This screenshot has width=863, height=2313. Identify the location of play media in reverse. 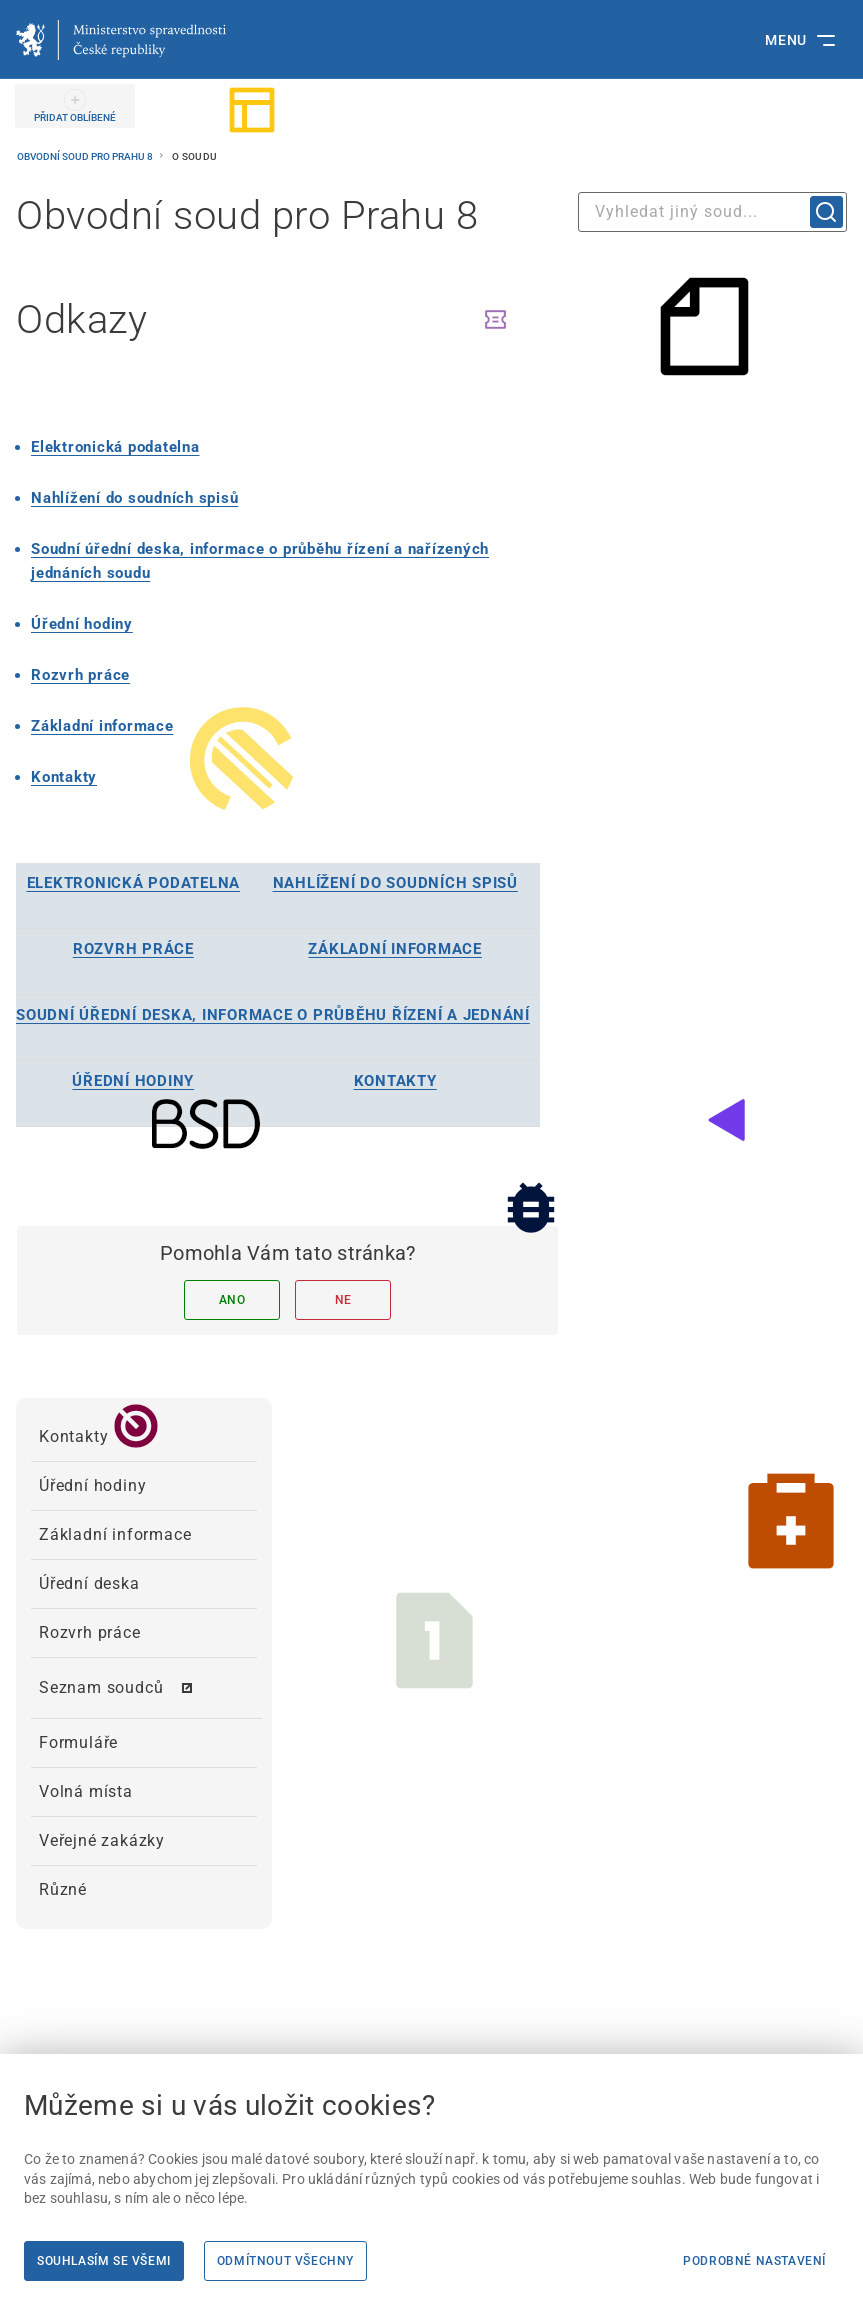
(729, 1120).